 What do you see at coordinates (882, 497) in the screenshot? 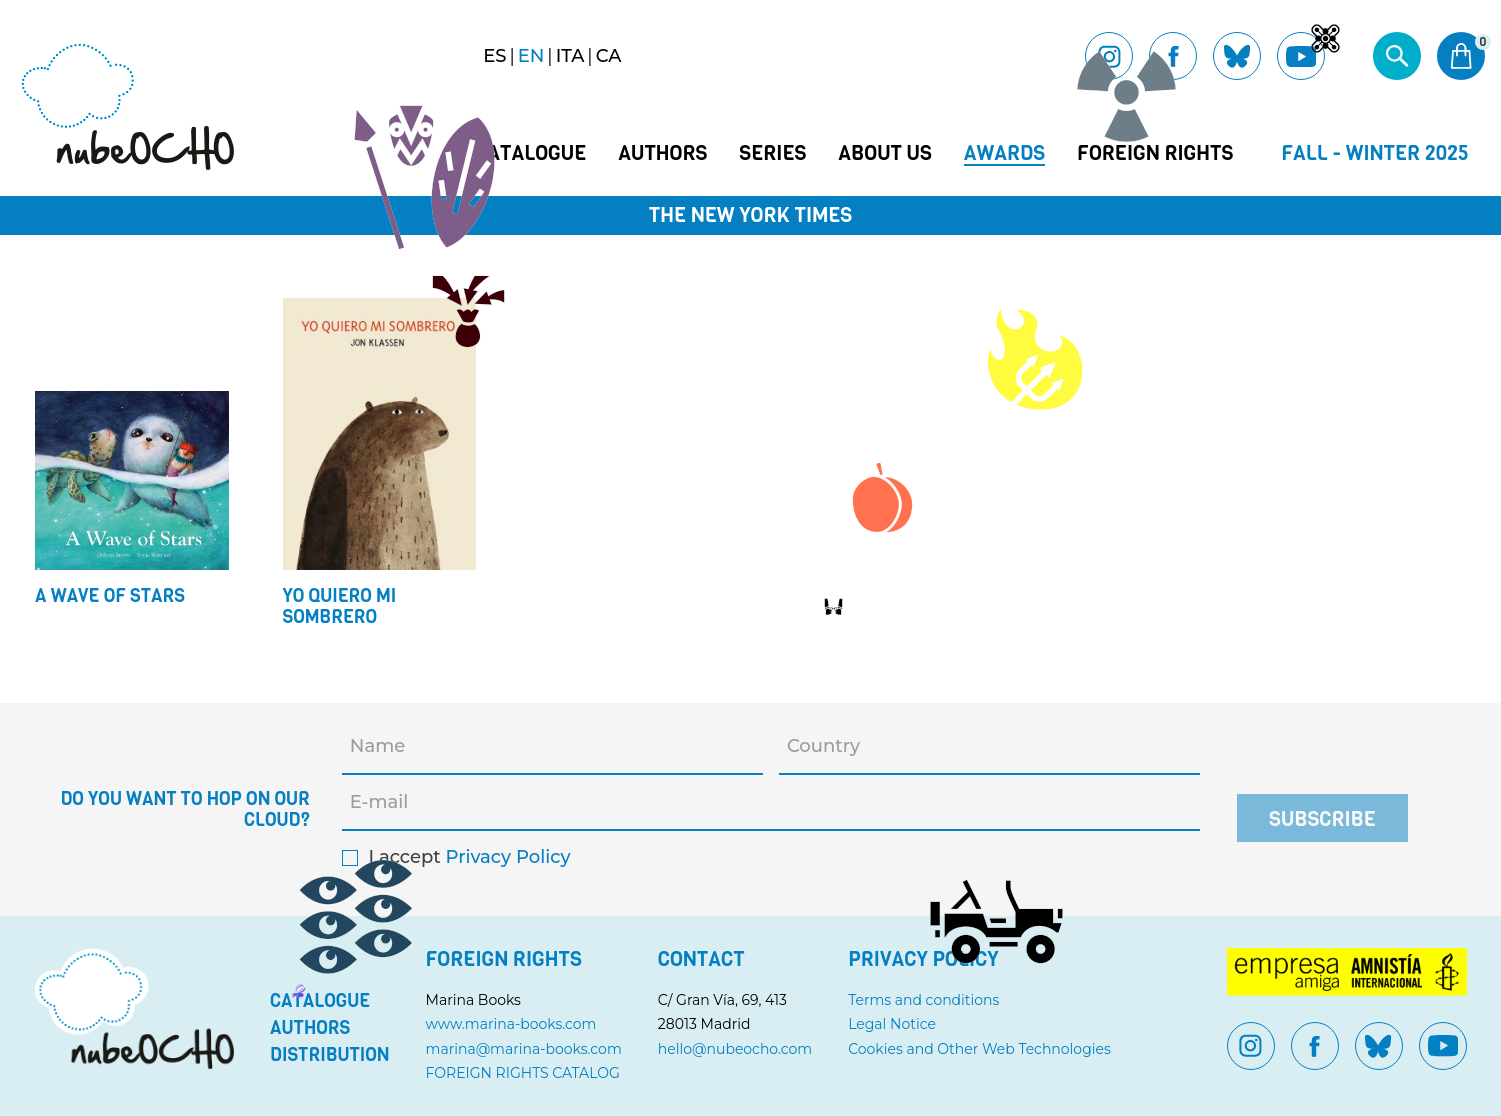
I see `select peach flavor or ingredient` at bounding box center [882, 497].